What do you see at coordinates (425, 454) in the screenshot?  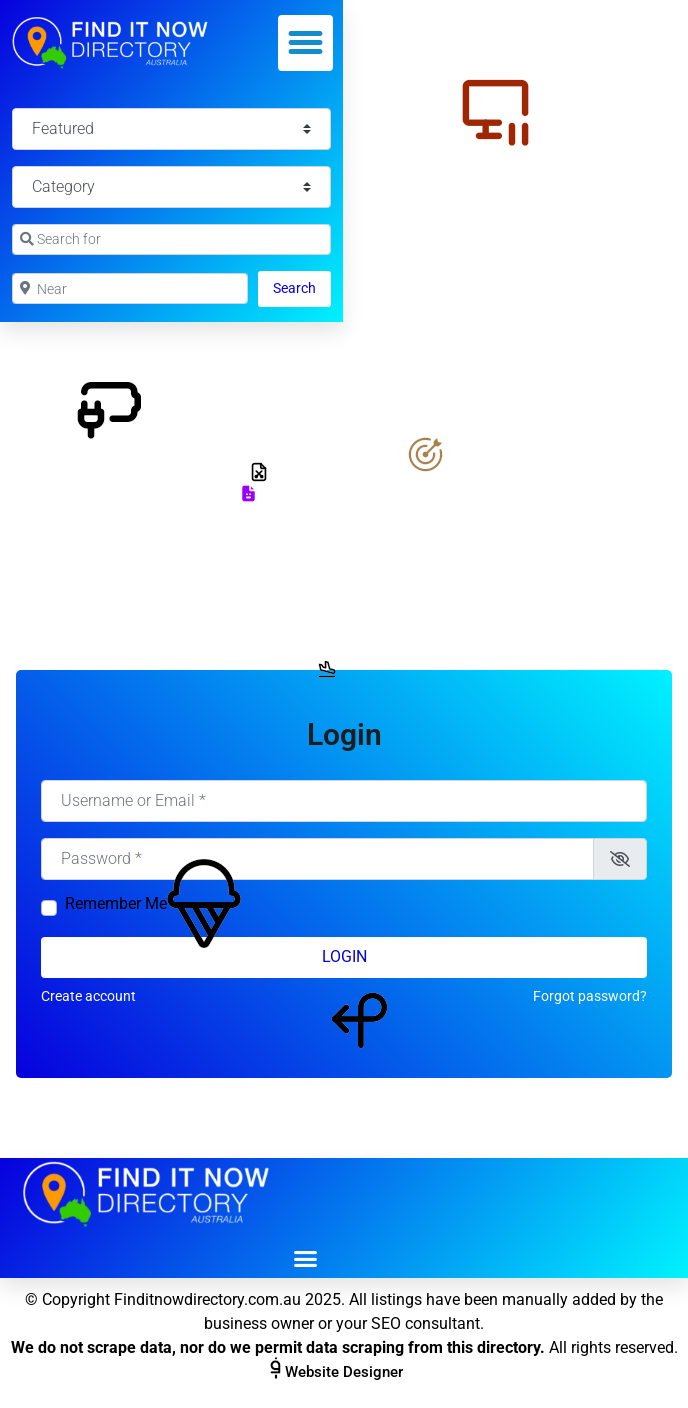 I see `set or view your goals` at bounding box center [425, 454].